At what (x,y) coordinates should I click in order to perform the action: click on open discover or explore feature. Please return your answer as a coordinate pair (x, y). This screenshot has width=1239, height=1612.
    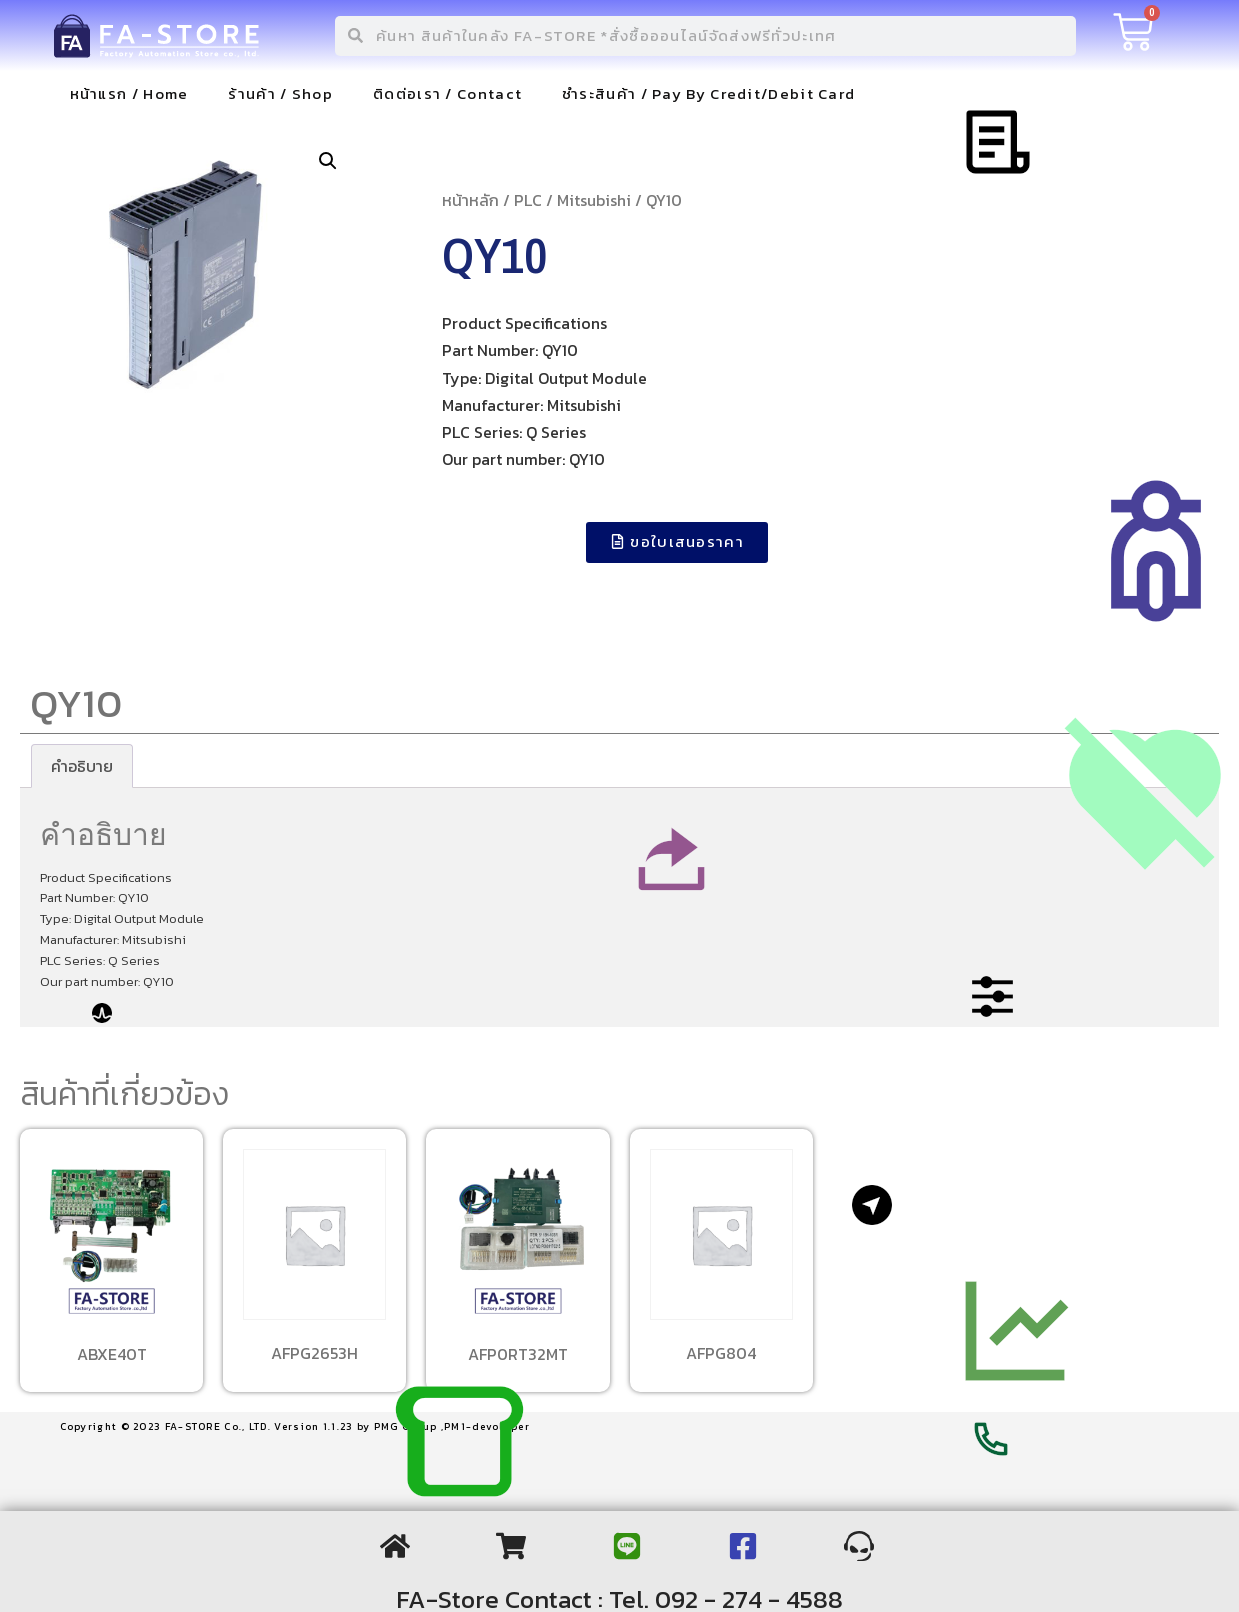
    Looking at the image, I should click on (870, 1205).